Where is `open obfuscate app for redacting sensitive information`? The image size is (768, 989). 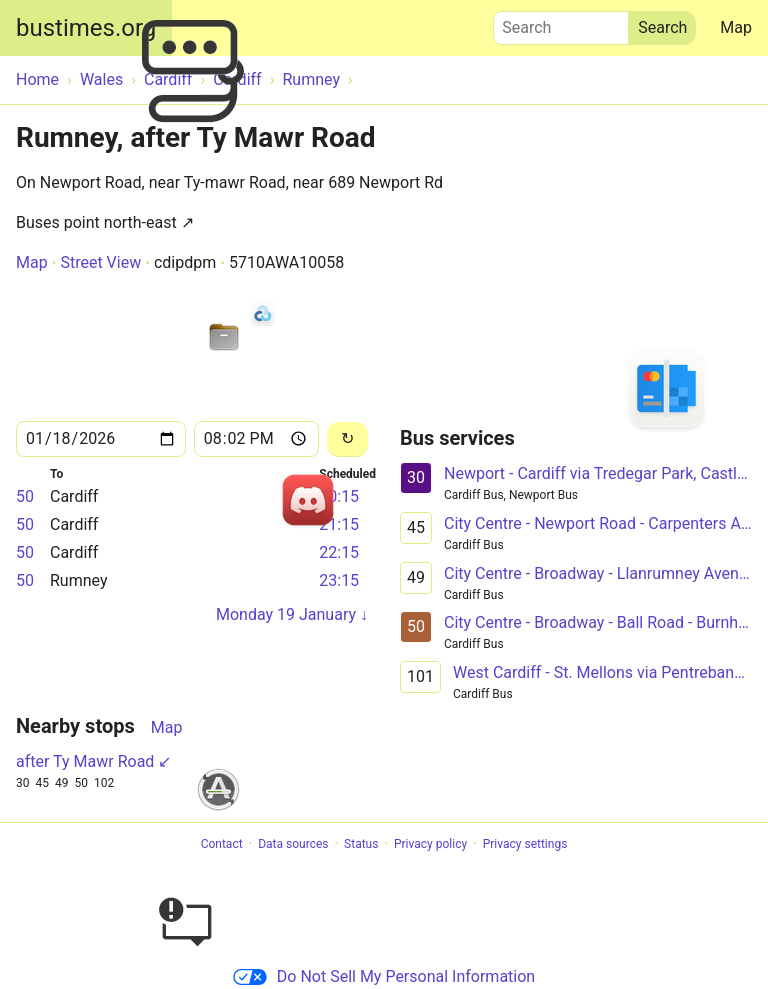
open obfuscate app for redacting sensitive information is located at coordinates (666, 388).